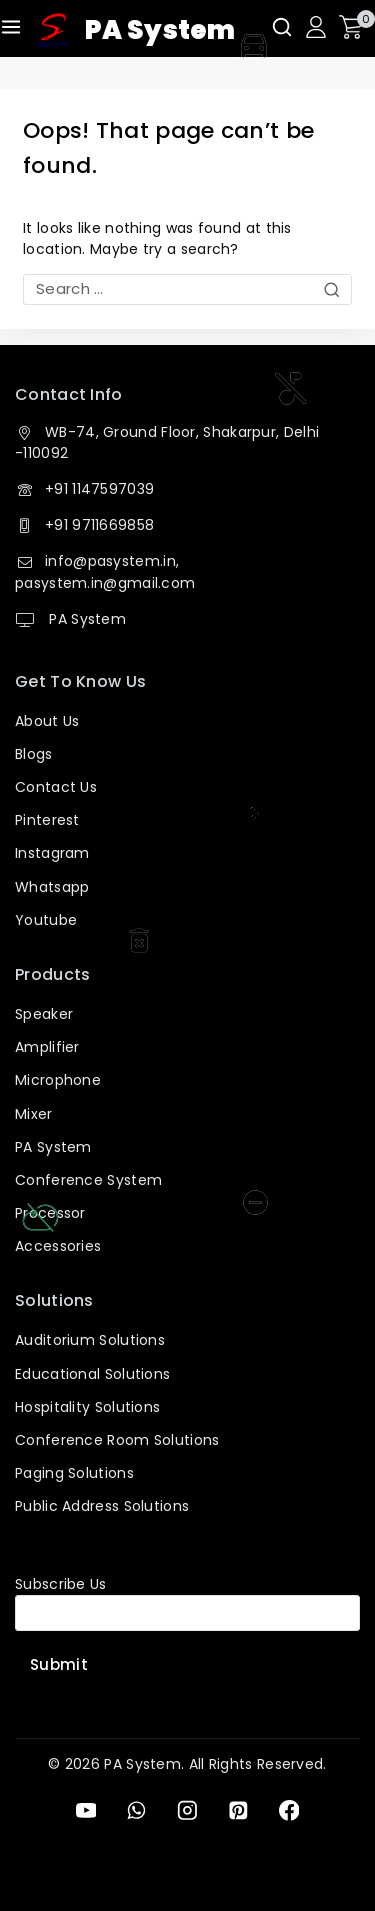 This screenshot has width=375, height=1911. What do you see at coordinates (254, 46) in the screenshot?
I see `estimated time of arrival for your ride` at bounding box center [254, 46].